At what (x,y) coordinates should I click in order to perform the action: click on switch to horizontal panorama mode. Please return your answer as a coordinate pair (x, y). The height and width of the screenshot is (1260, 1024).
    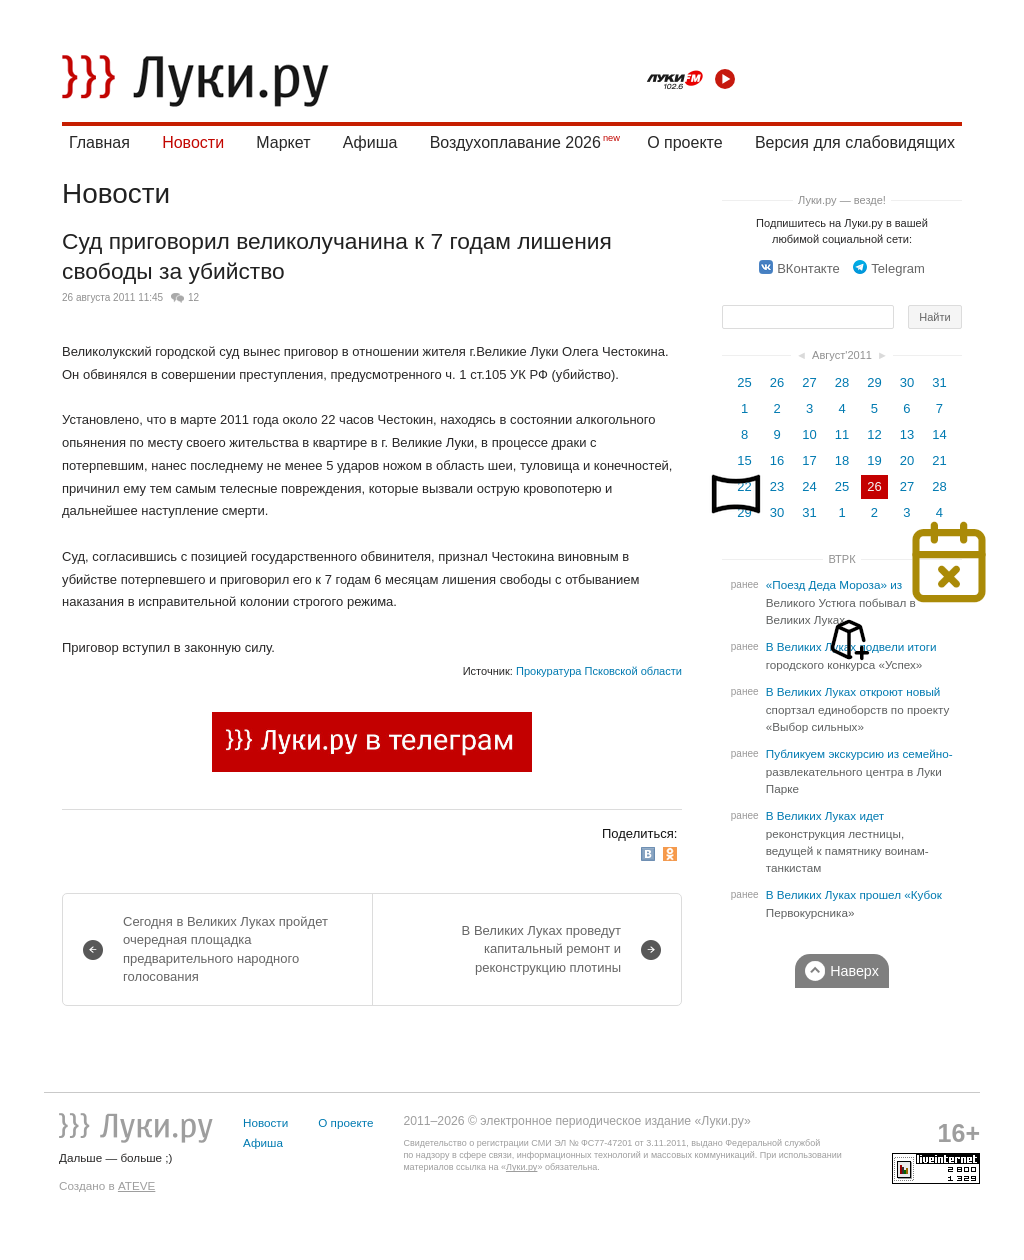
    Looking at the image, I should click on (736, 494).